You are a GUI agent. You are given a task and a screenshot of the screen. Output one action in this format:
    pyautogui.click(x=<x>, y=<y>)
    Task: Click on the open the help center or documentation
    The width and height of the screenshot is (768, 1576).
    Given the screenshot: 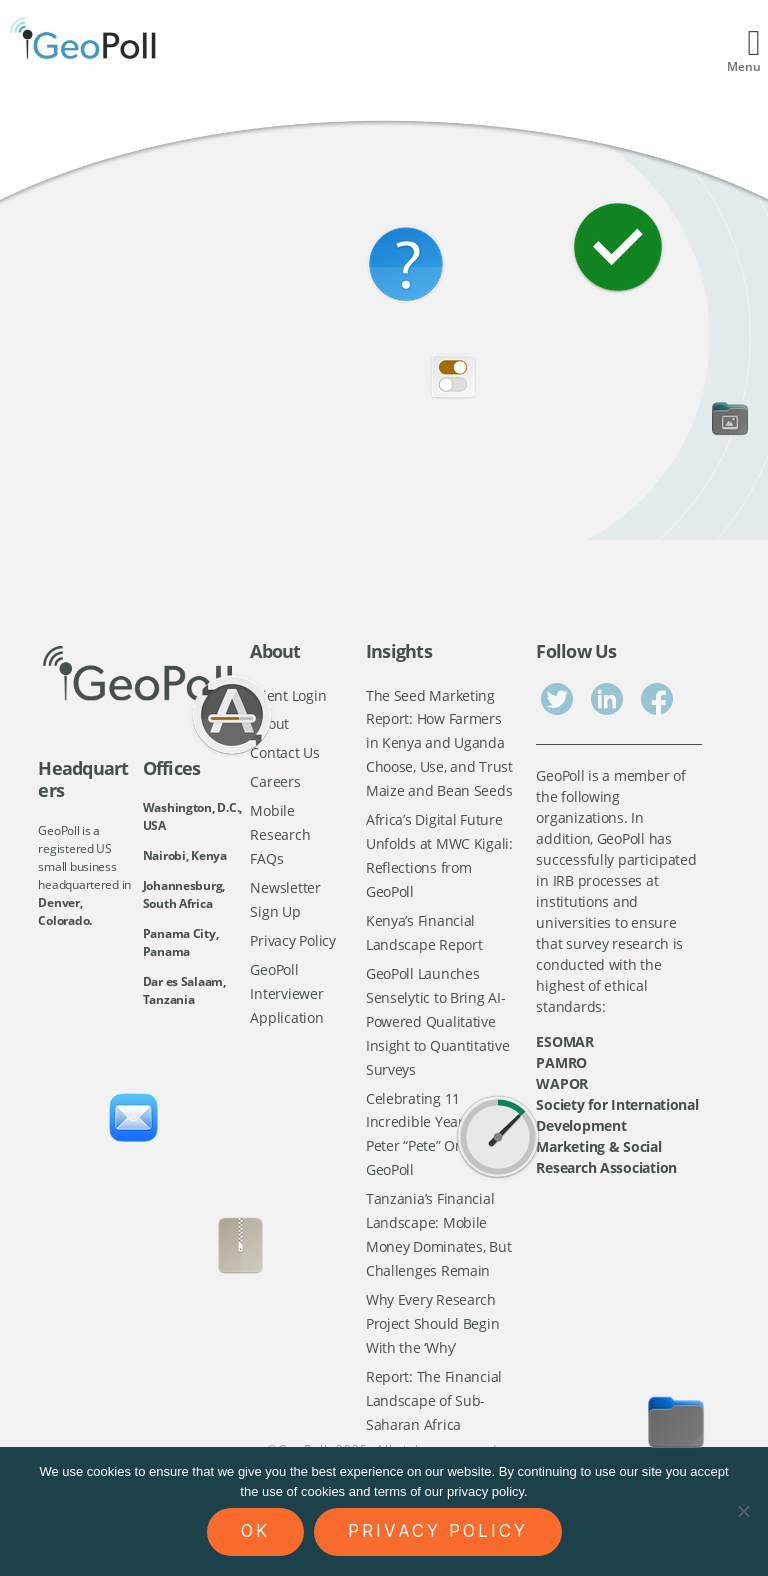 What is the action you would take?
    pyautogui.click(x=406, y=264)
    